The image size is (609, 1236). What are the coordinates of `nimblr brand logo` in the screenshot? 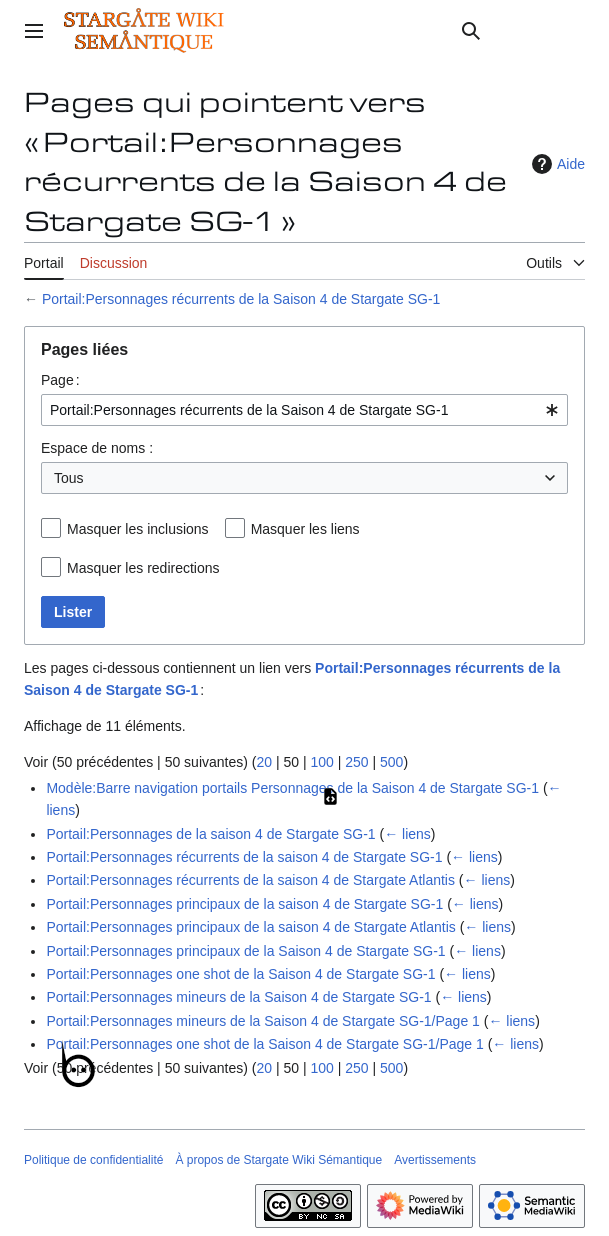 It's located at (78, 1063).